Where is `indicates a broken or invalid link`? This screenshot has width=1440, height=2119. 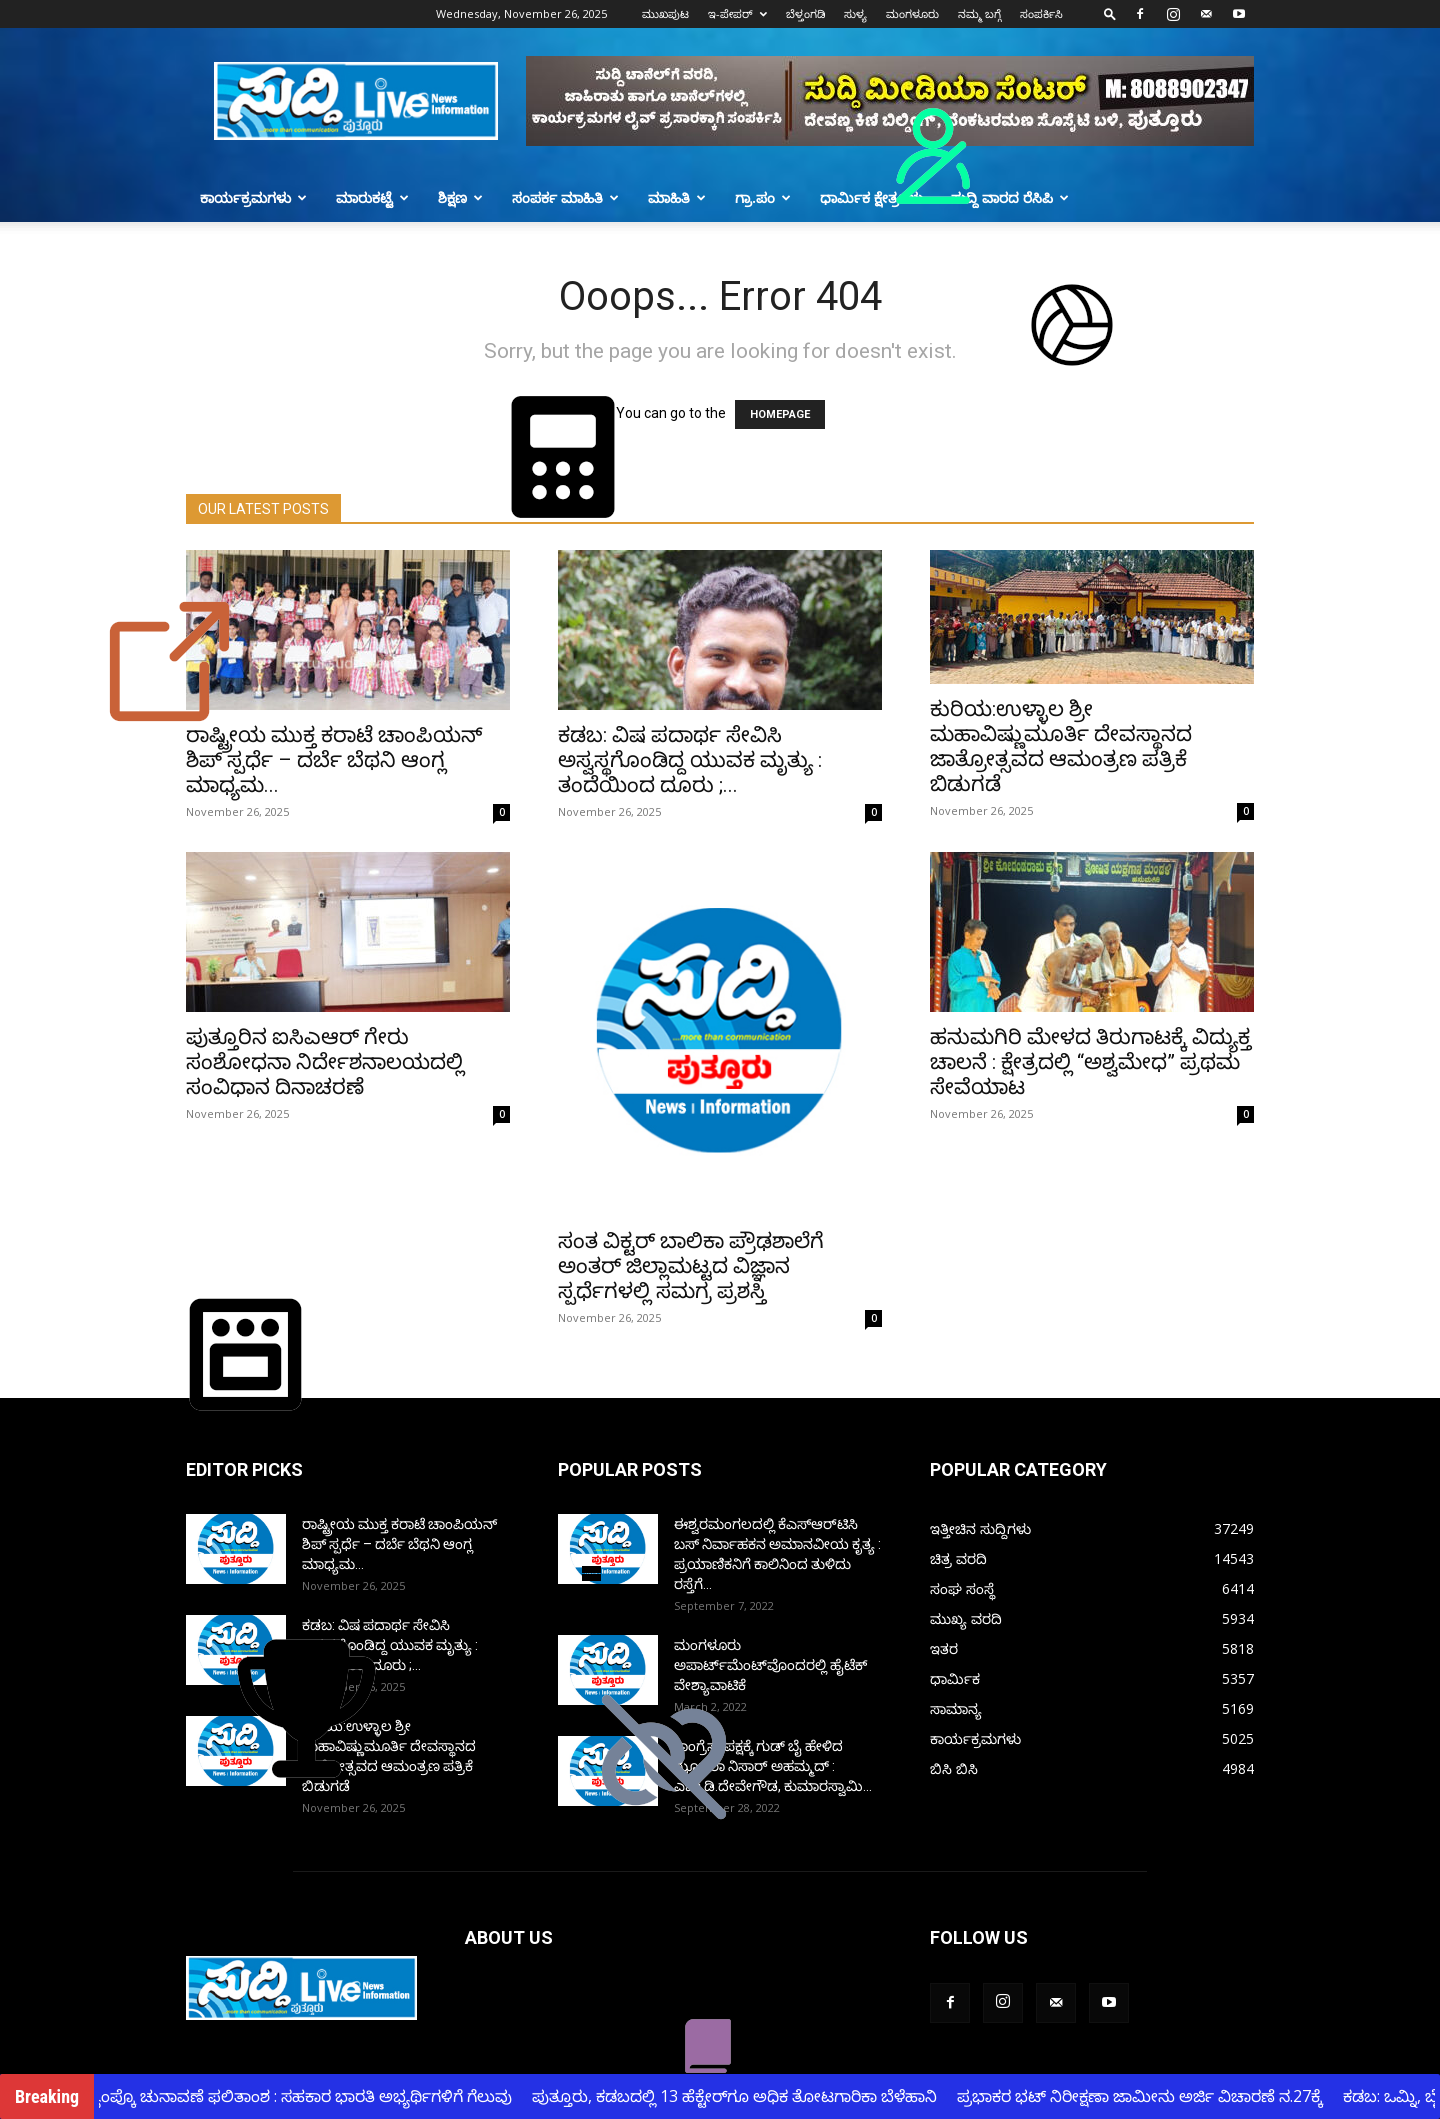
indicates a broken or invalid link is located at coordinates (664, 1757).